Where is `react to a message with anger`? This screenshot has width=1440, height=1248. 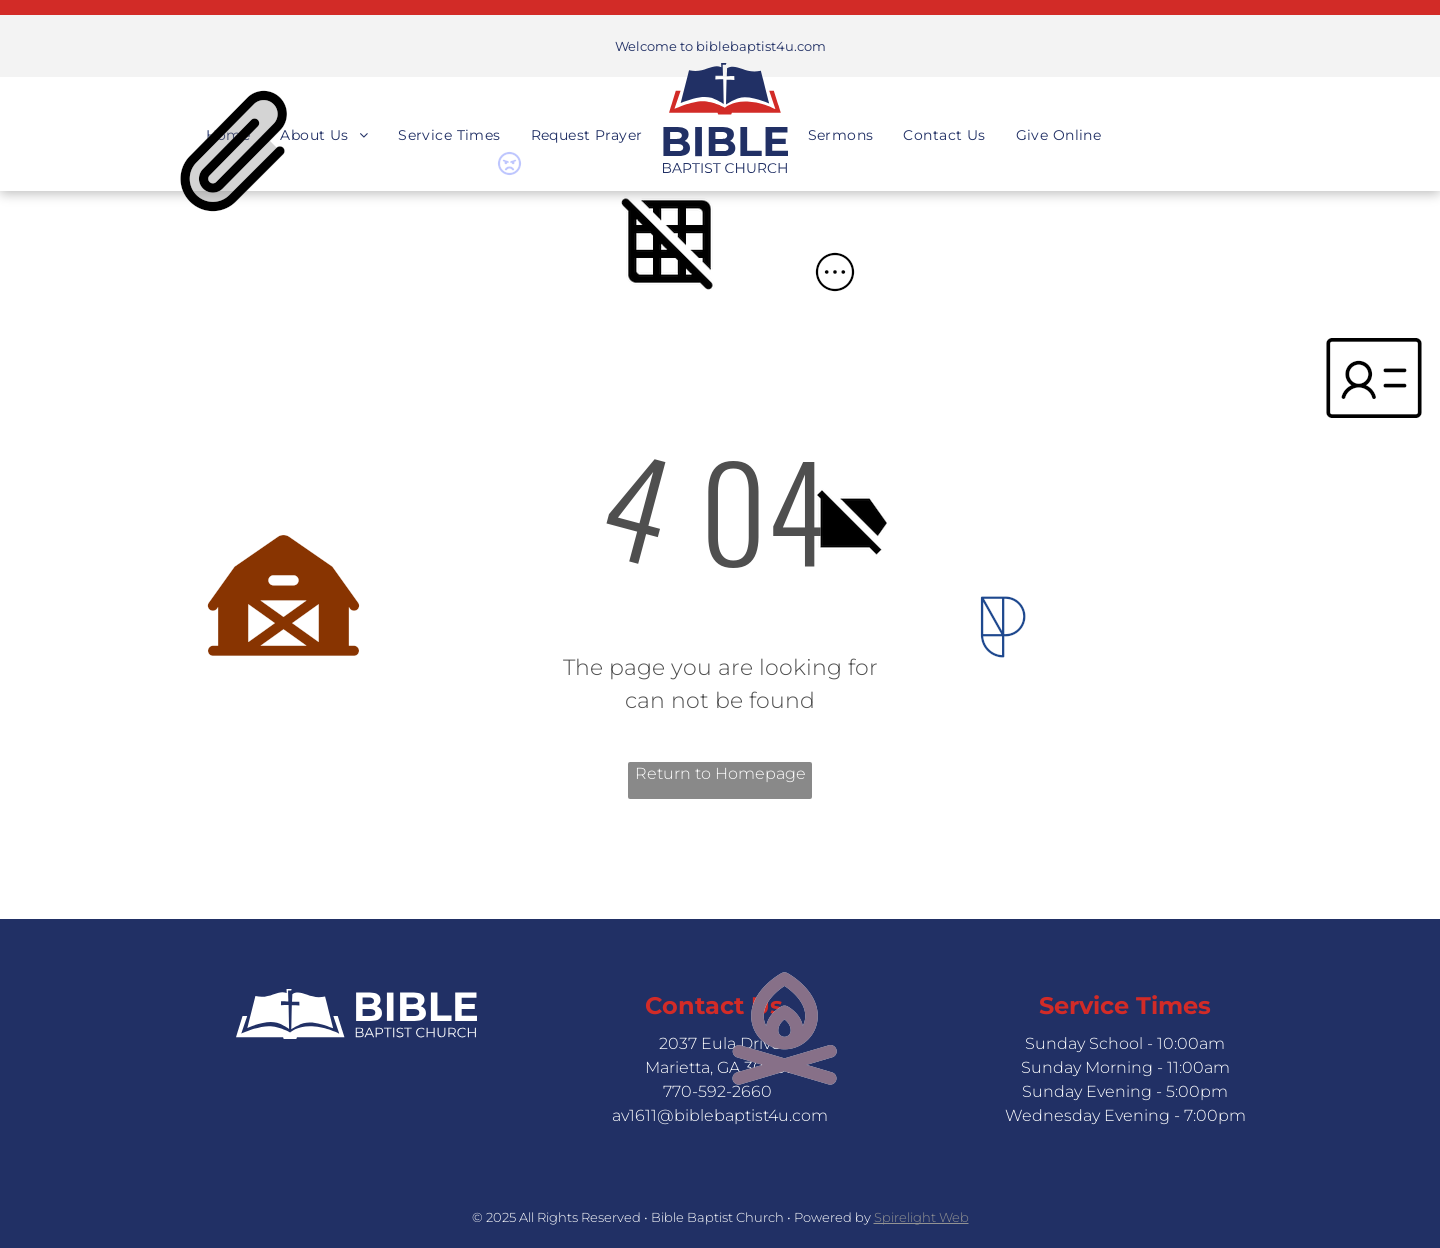
react to a message with anger is located at coordinates (509, 163).